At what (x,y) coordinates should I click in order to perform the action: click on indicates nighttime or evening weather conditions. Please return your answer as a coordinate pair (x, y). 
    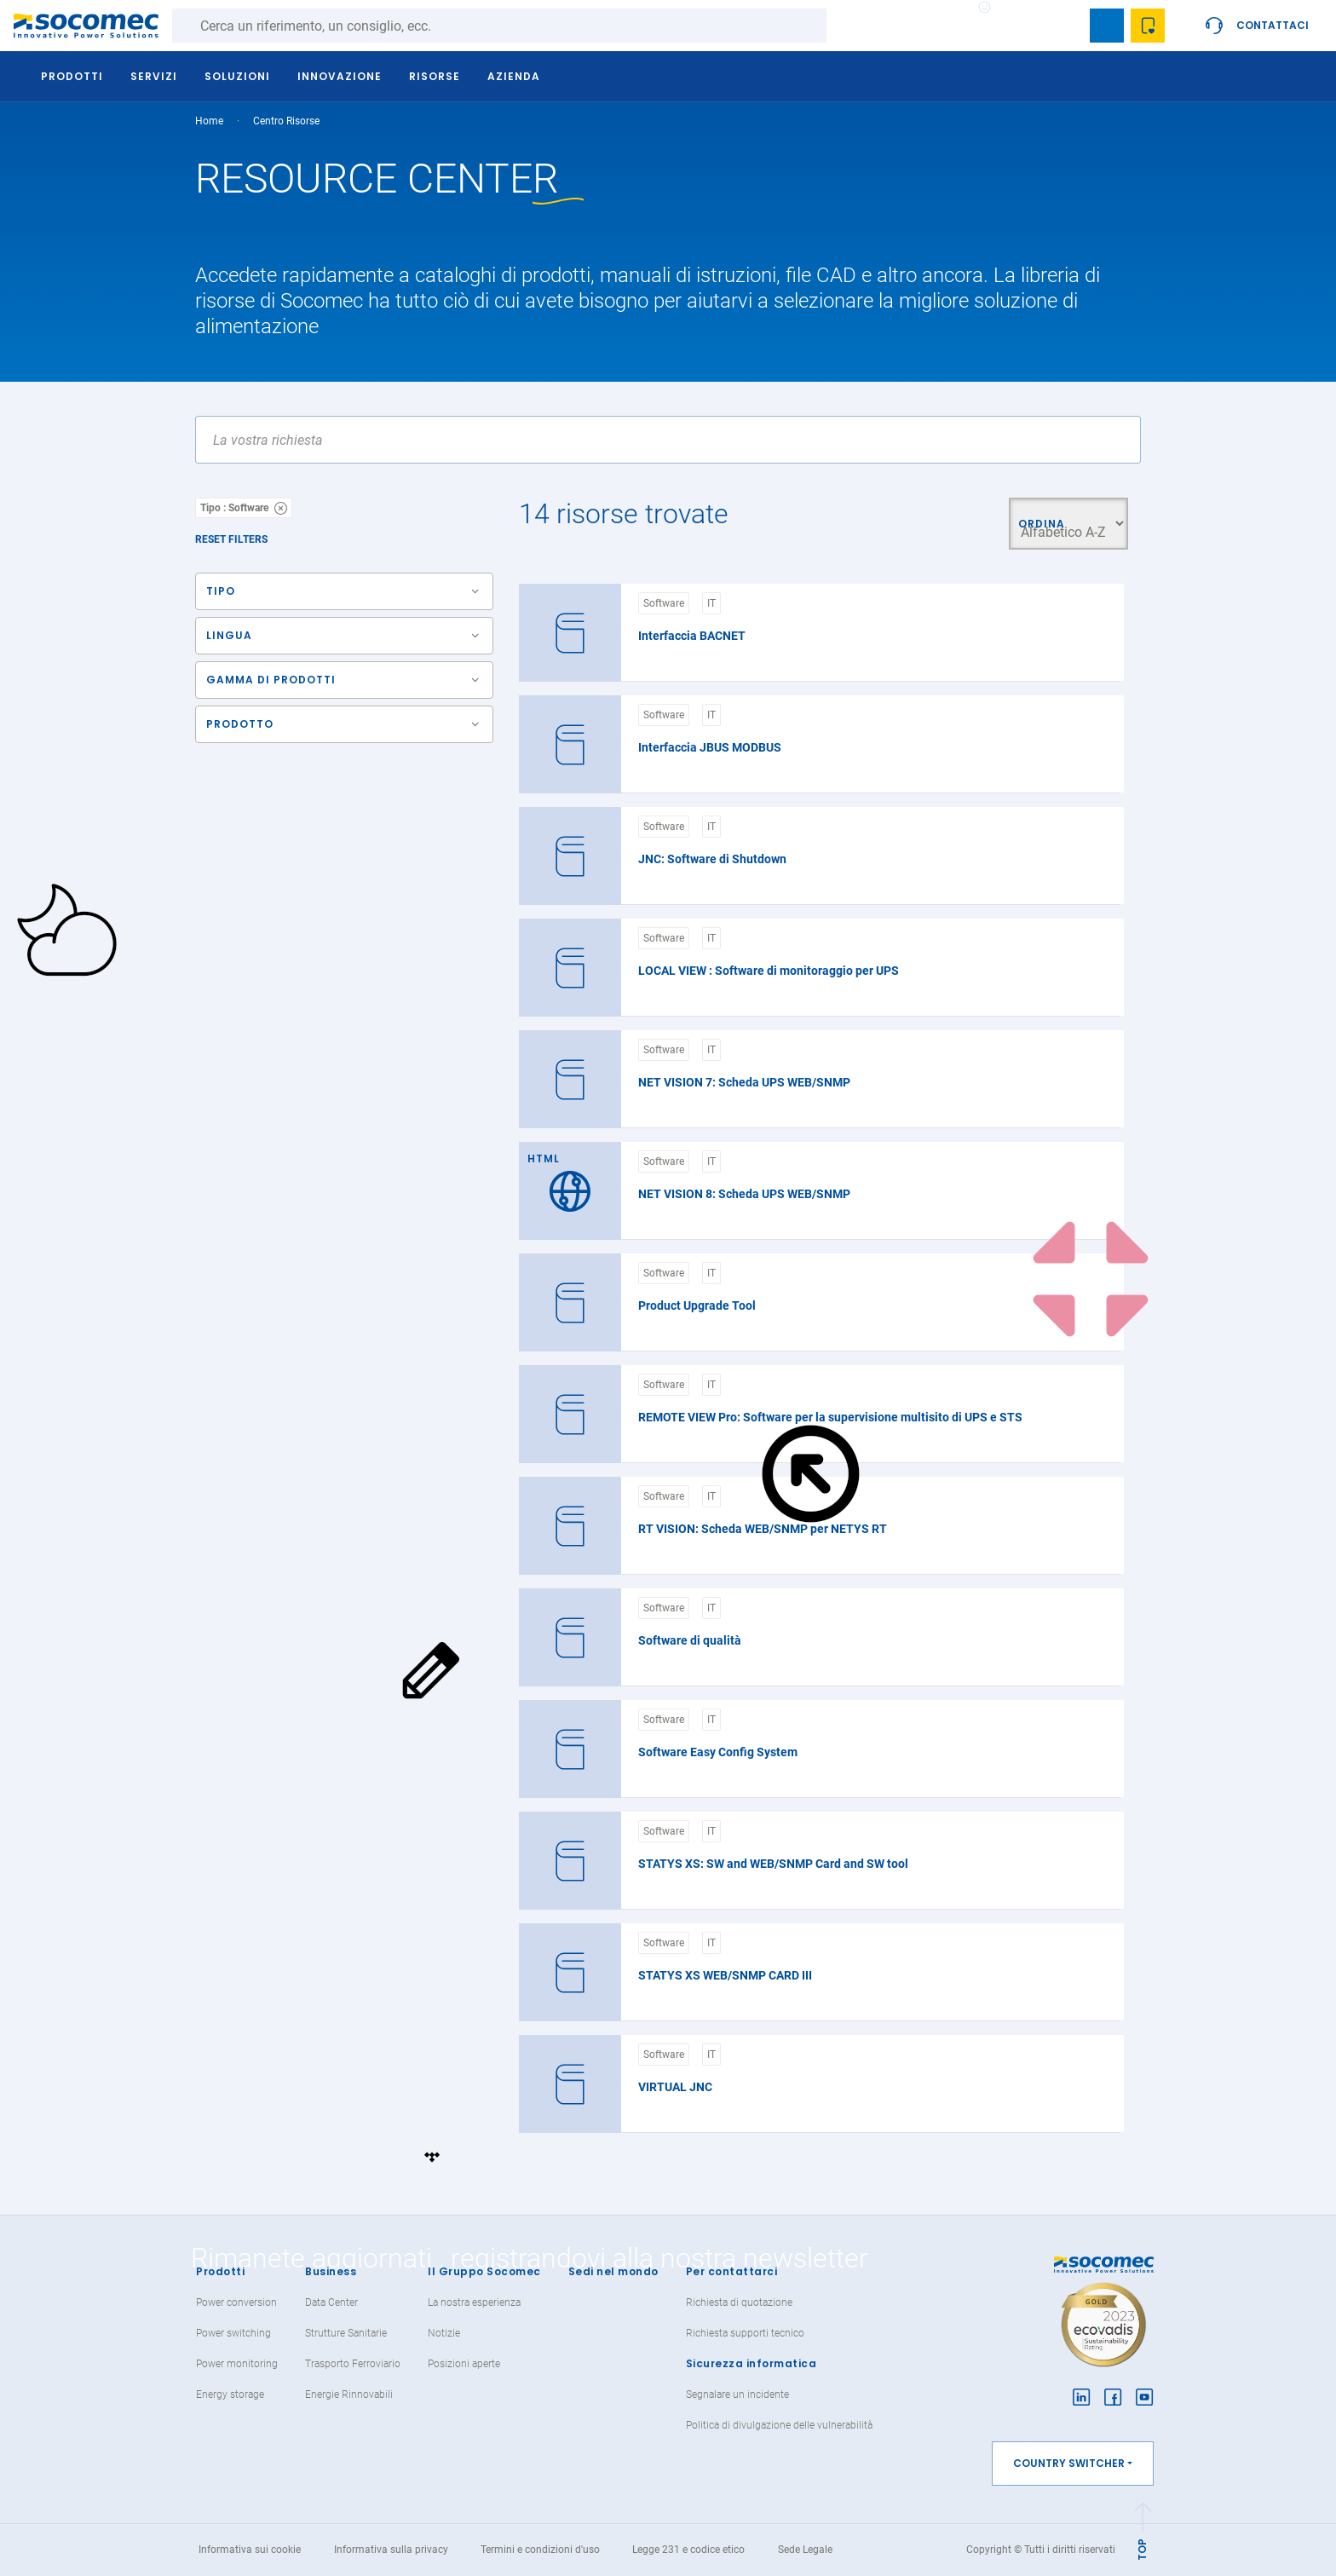
    Looking at the image, I should click on (65, 935).